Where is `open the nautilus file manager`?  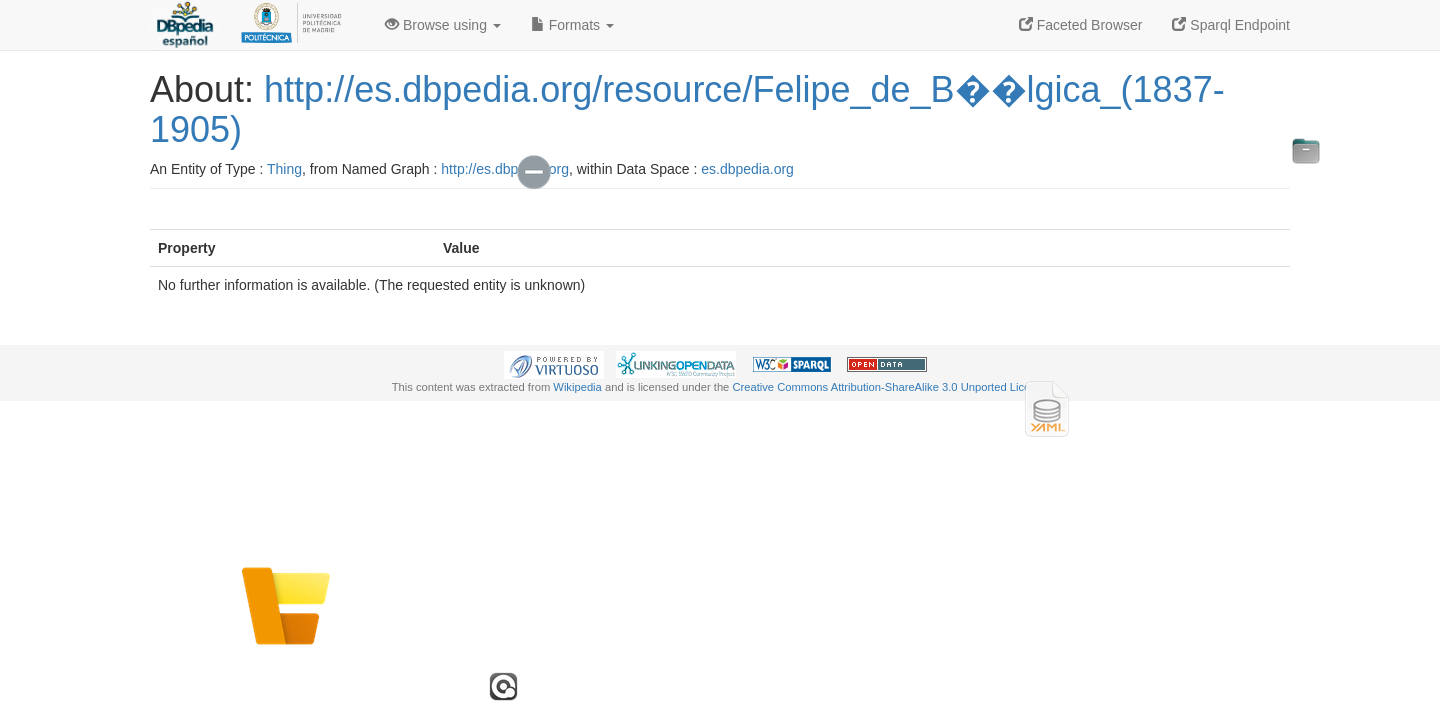 open the nautilus file manager is located at coordinates (1306, 151).